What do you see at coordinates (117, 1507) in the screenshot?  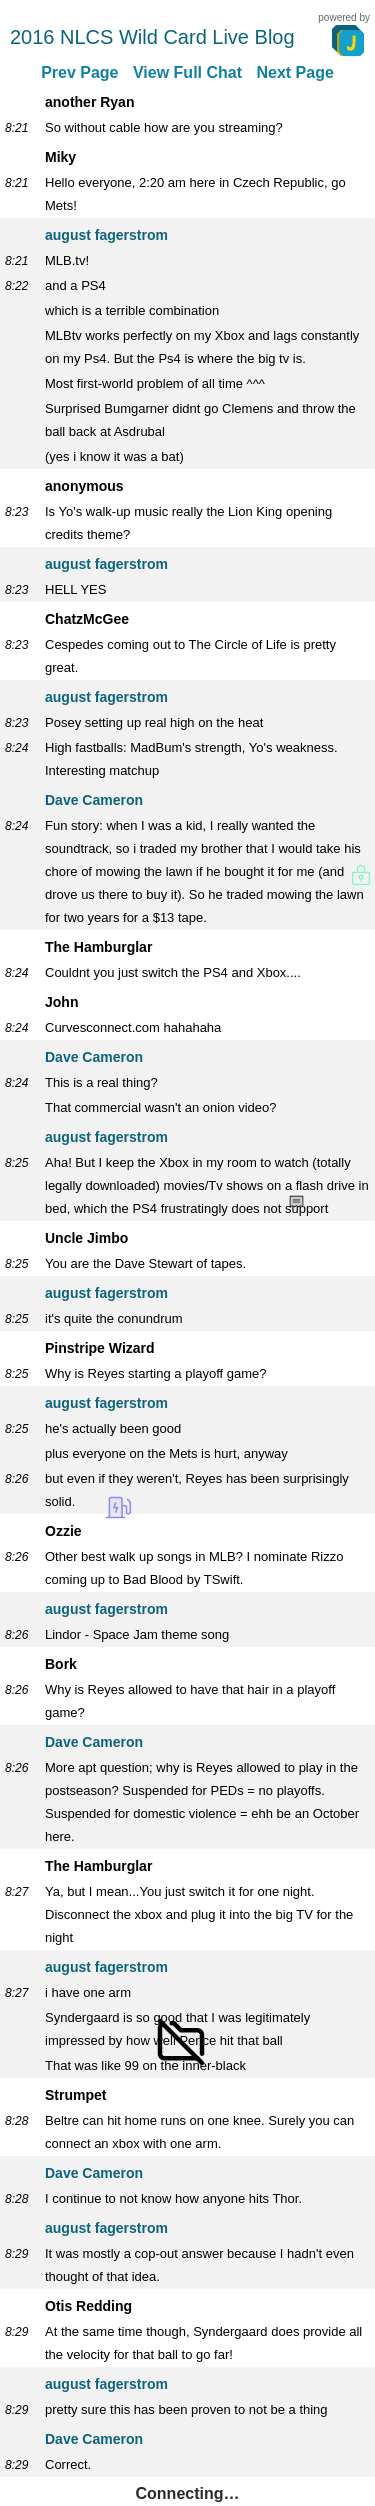 I see `find nearby EV charging stations` at bounding box center [117, 1507].